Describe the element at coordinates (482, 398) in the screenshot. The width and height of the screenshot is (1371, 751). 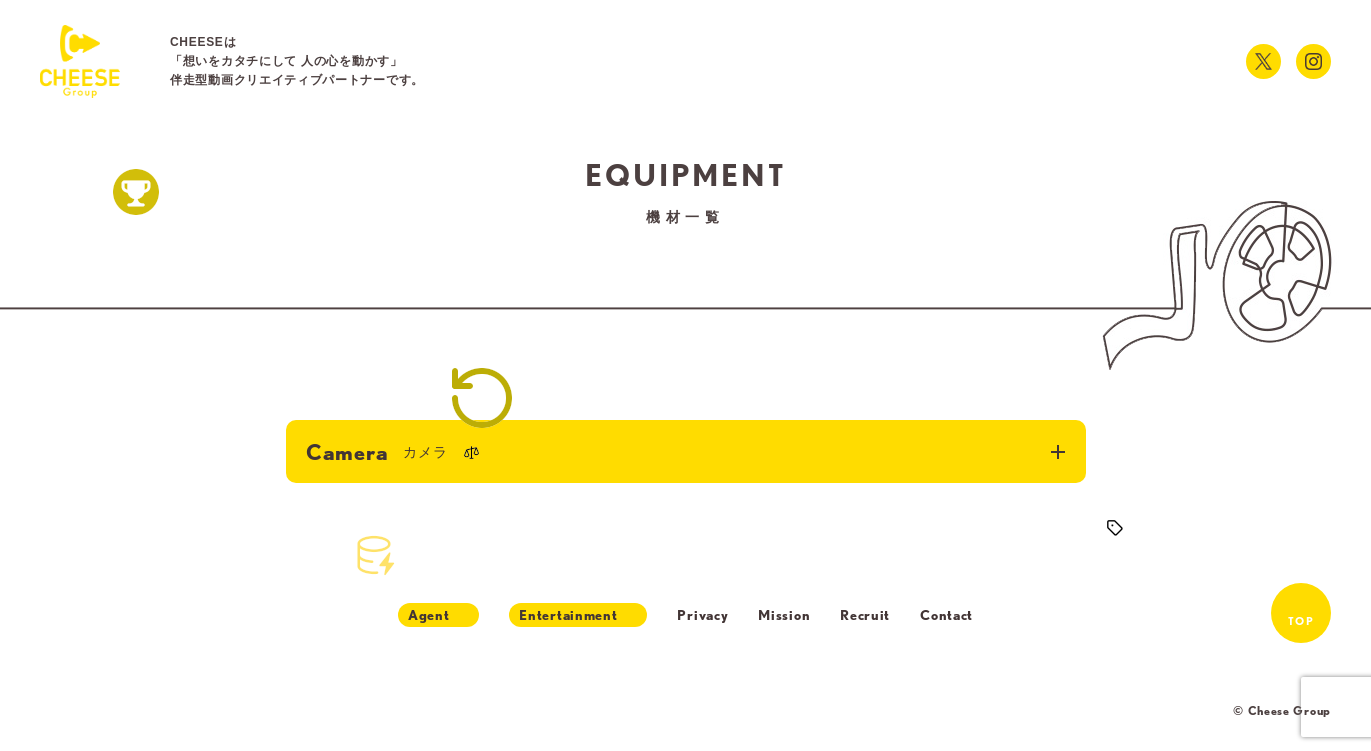
I see `undo the last action` at that location.